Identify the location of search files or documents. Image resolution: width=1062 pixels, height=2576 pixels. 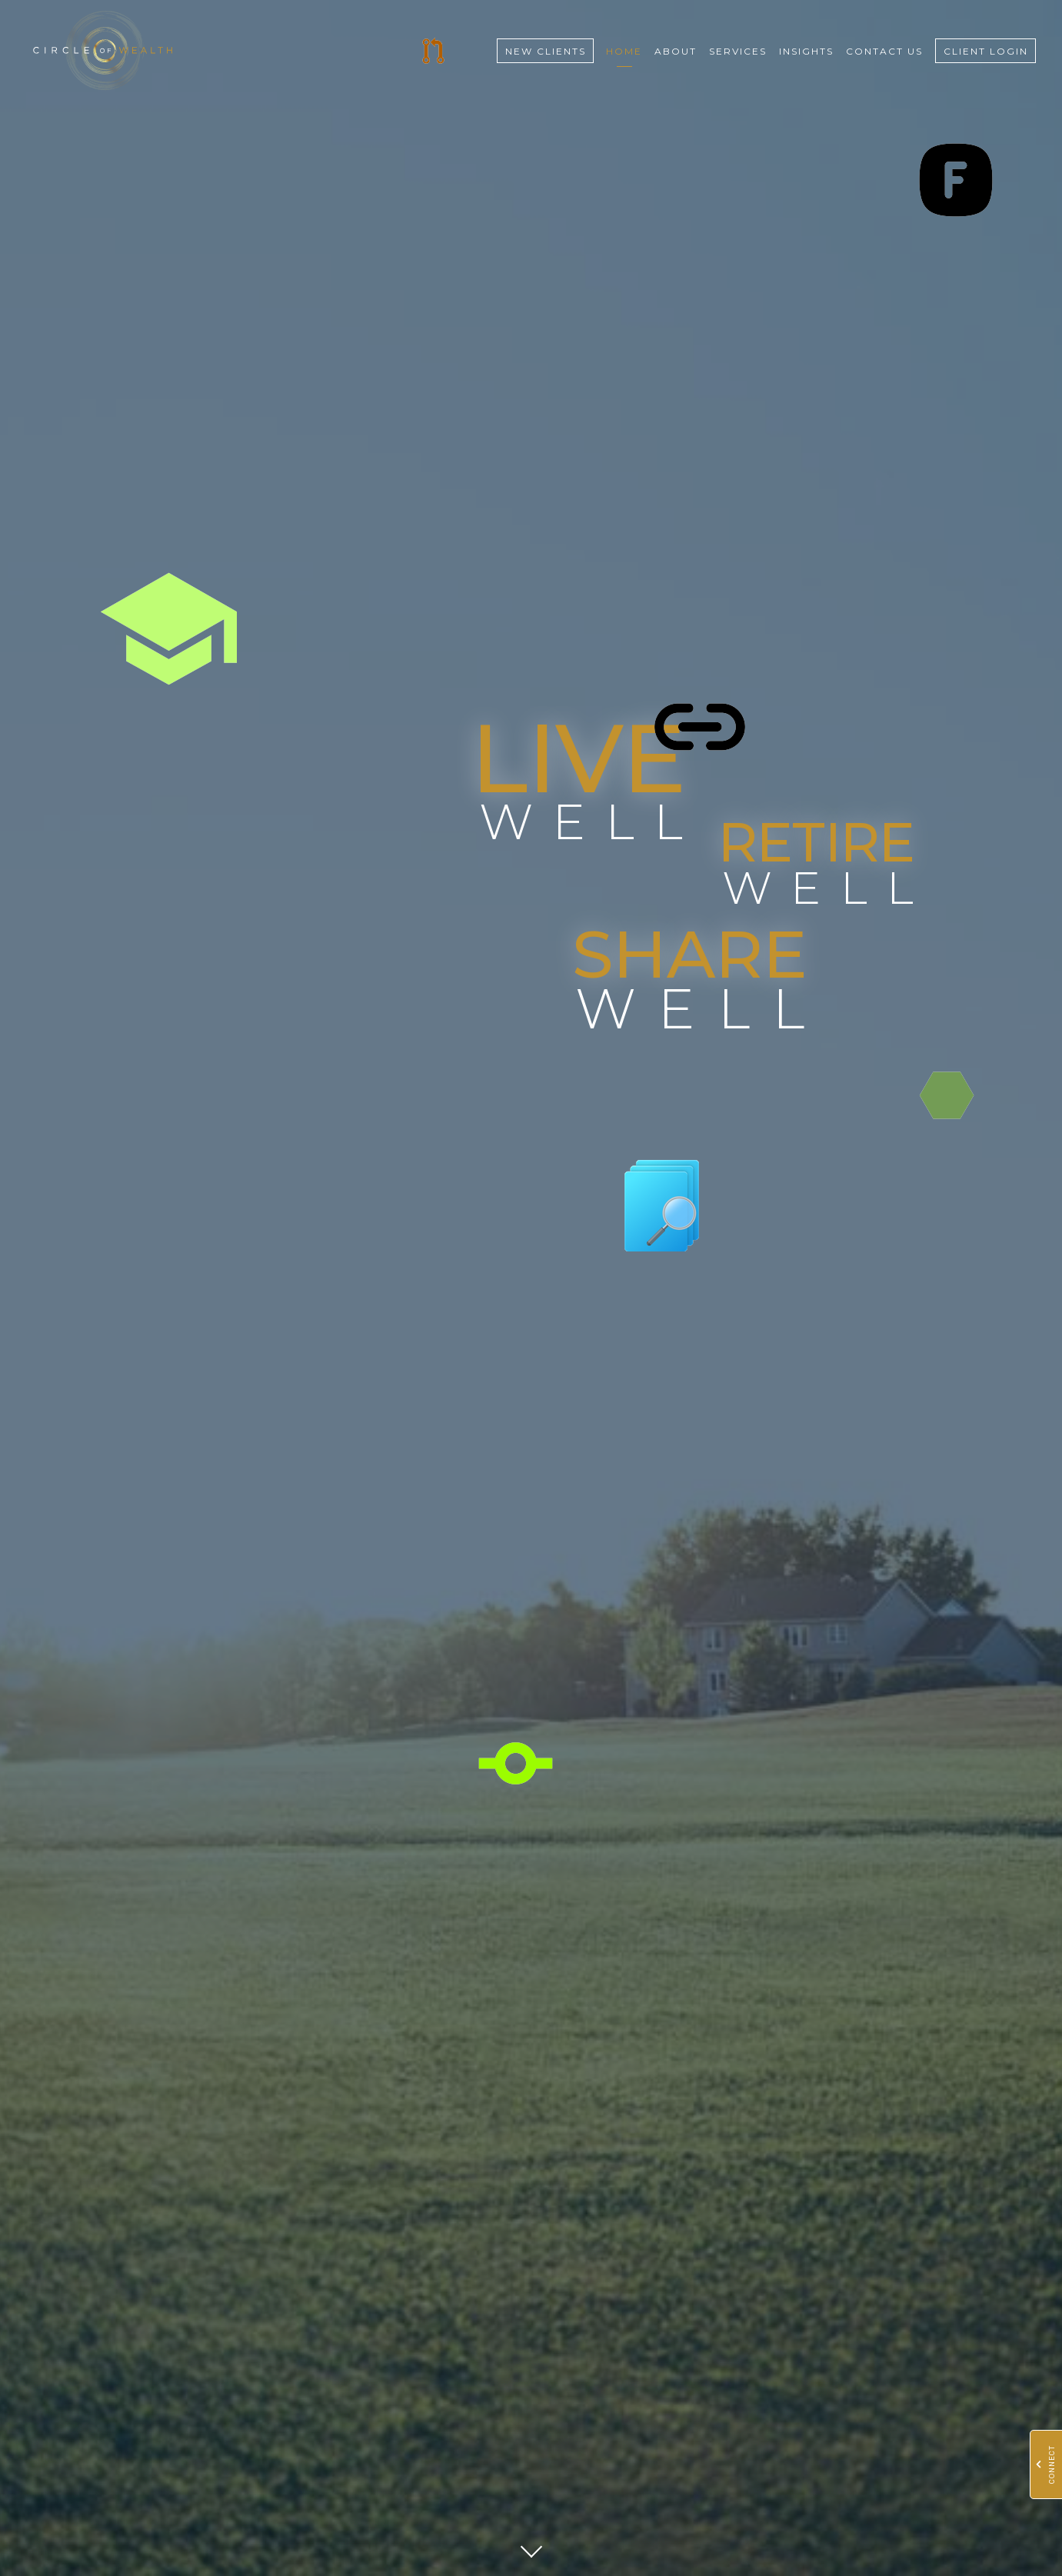
(661, 1205).